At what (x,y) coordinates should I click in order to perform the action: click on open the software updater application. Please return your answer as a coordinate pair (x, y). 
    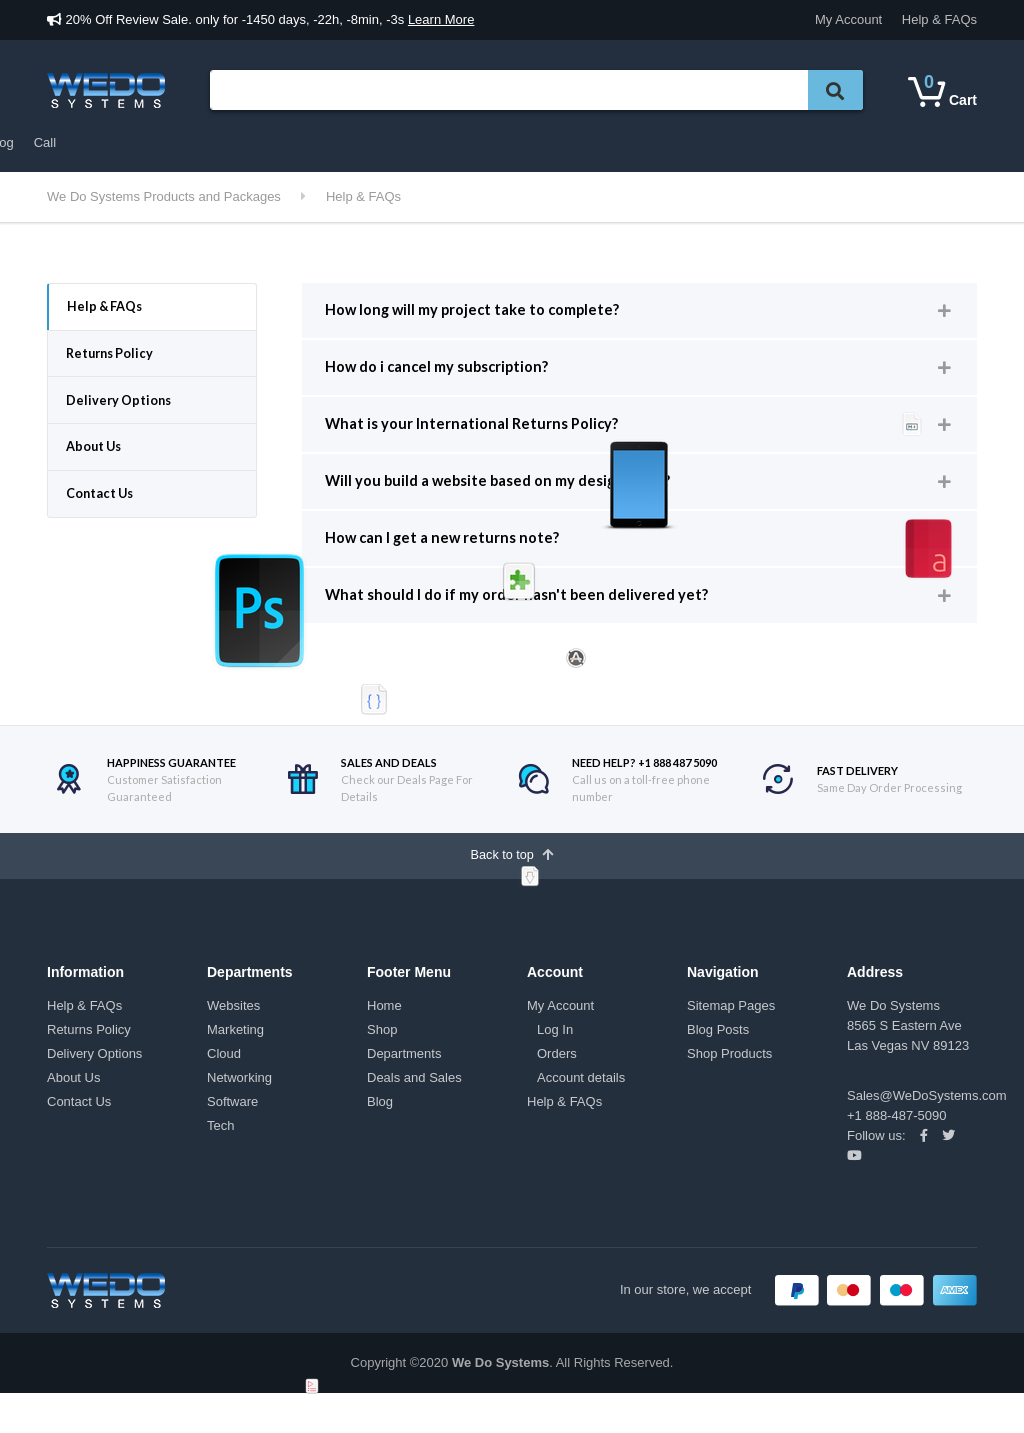
    Looking at the image, I should click on (576, 658).